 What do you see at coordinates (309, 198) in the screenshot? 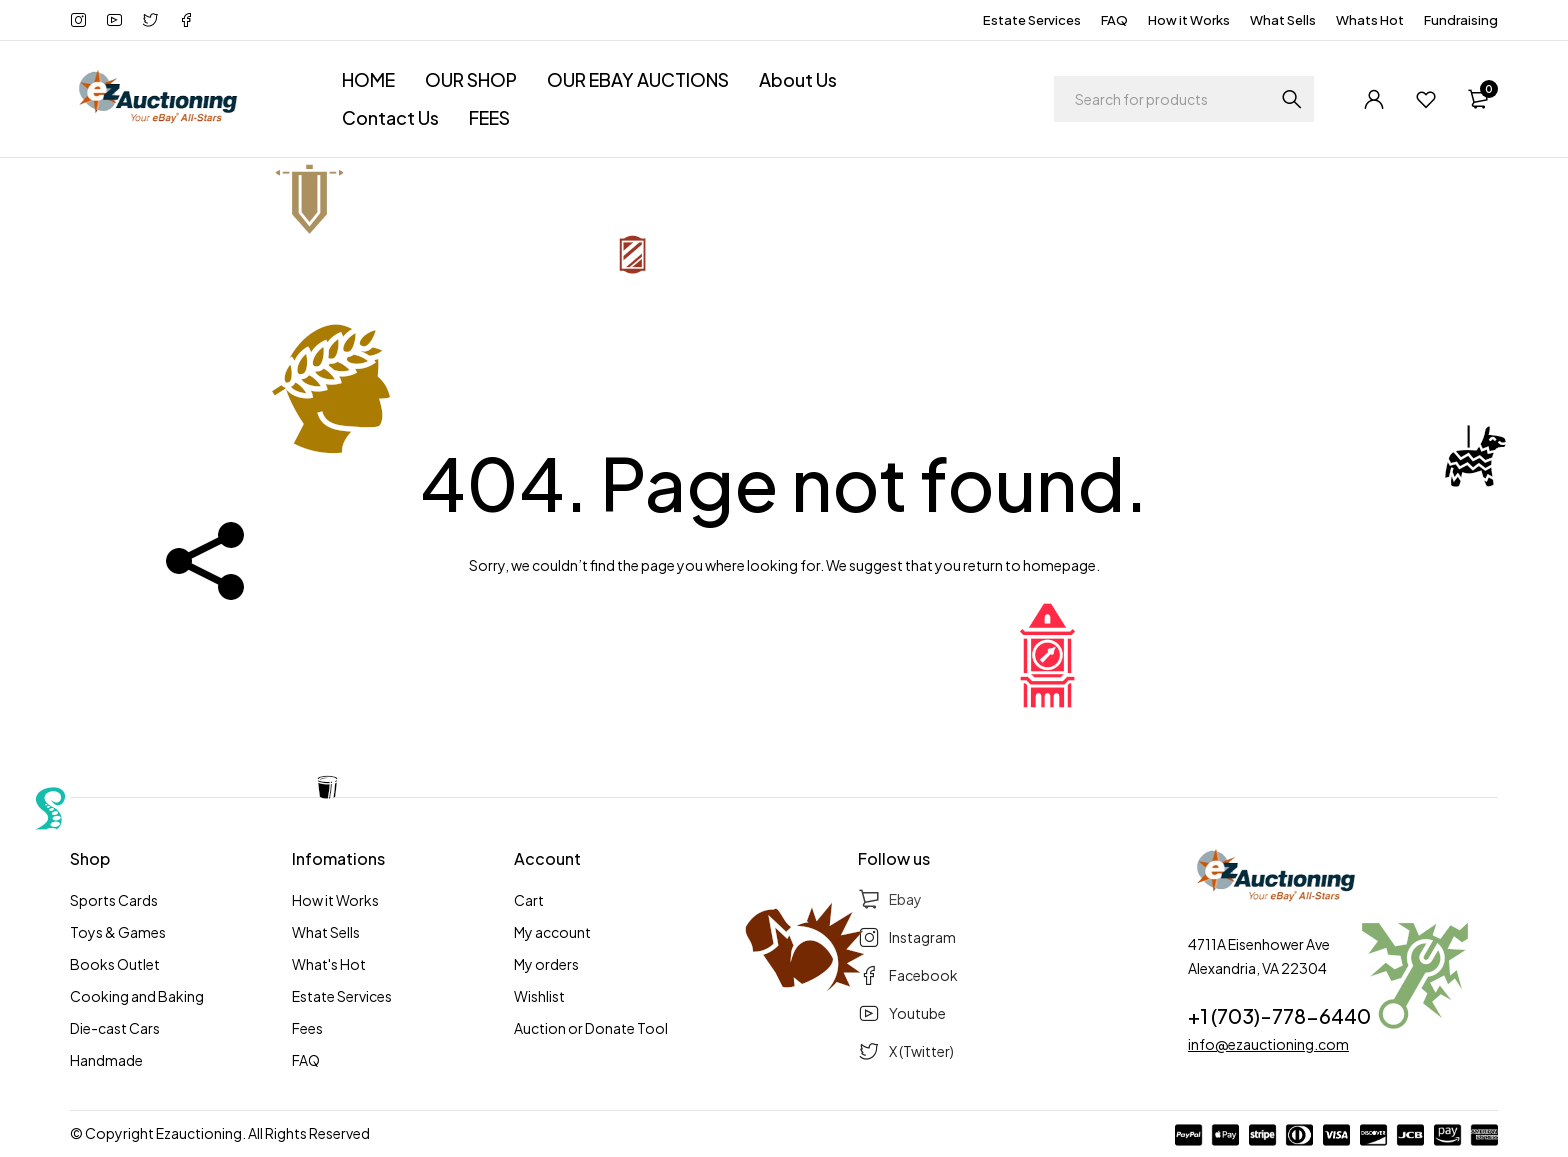
I see `adjust banner width or resize vertical flag element` at bounding box center [309, 198].